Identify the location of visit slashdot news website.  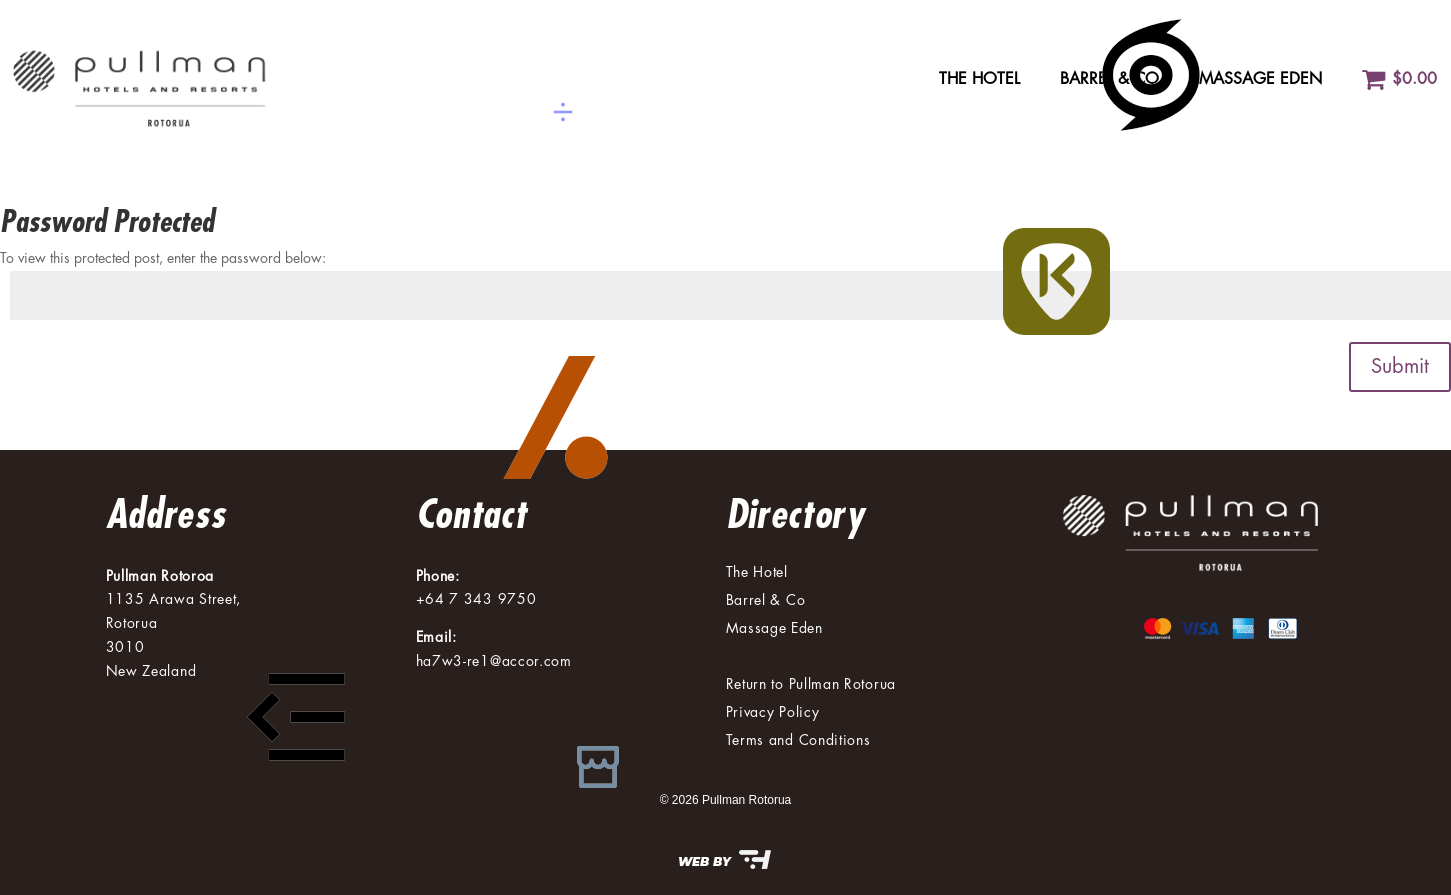
(555, 417).